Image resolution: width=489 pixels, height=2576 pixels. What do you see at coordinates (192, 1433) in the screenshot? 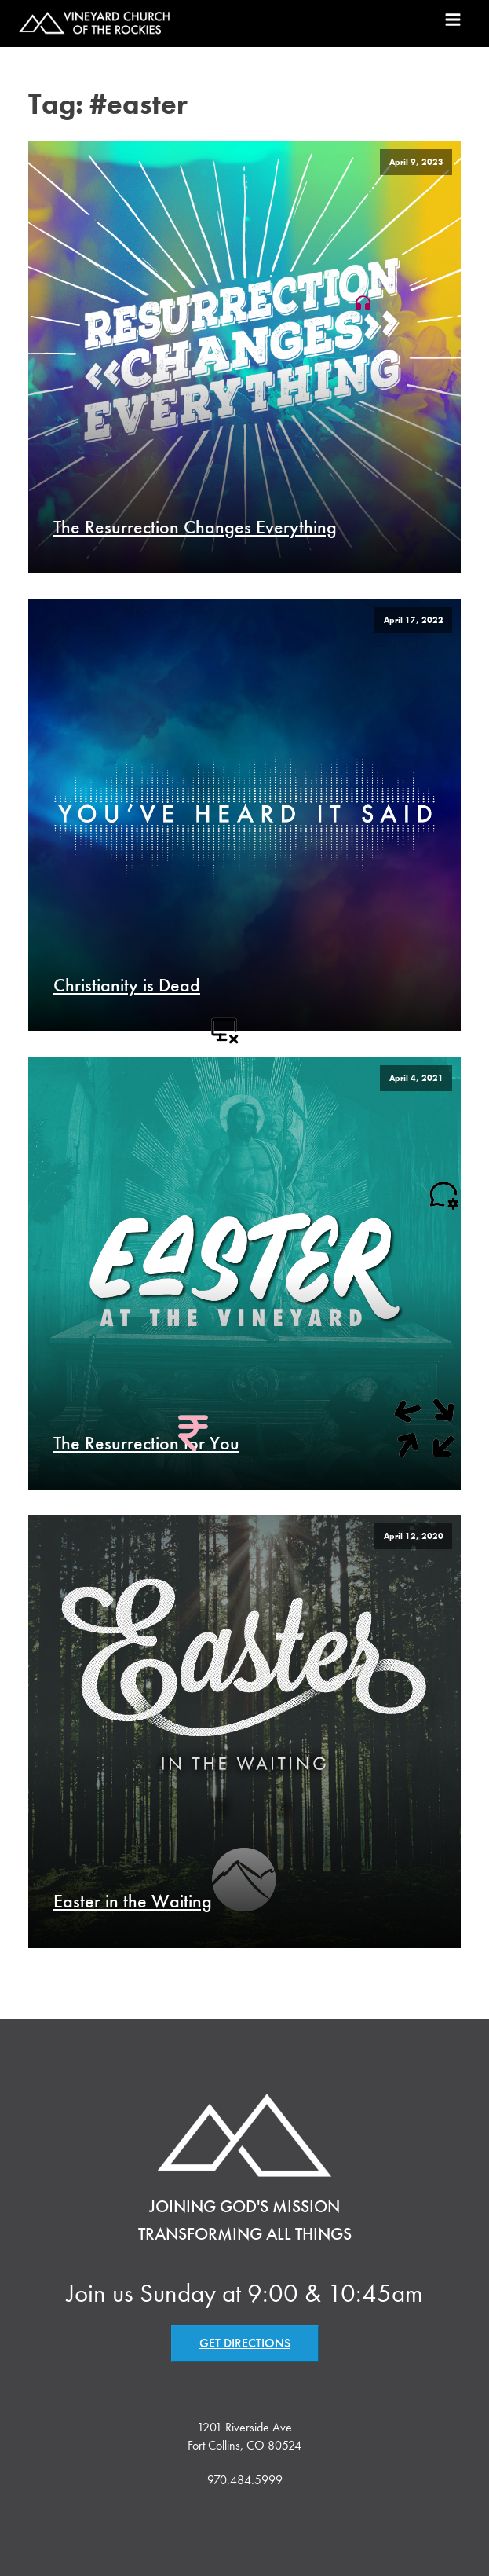
I see `indicates price or payment in Indian rupees` at bounding box center [192, 1433].